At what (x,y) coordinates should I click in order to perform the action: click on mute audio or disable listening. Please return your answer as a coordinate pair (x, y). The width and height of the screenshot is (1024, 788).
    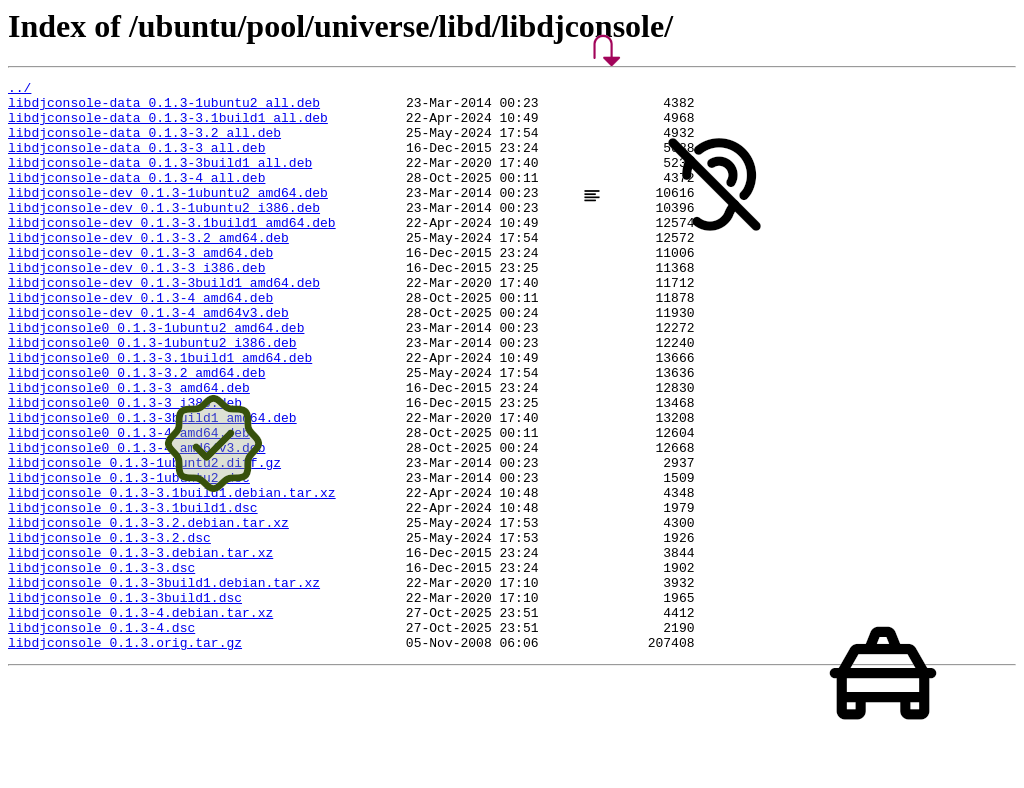
    Looking at the image, I should click on (714, 184).